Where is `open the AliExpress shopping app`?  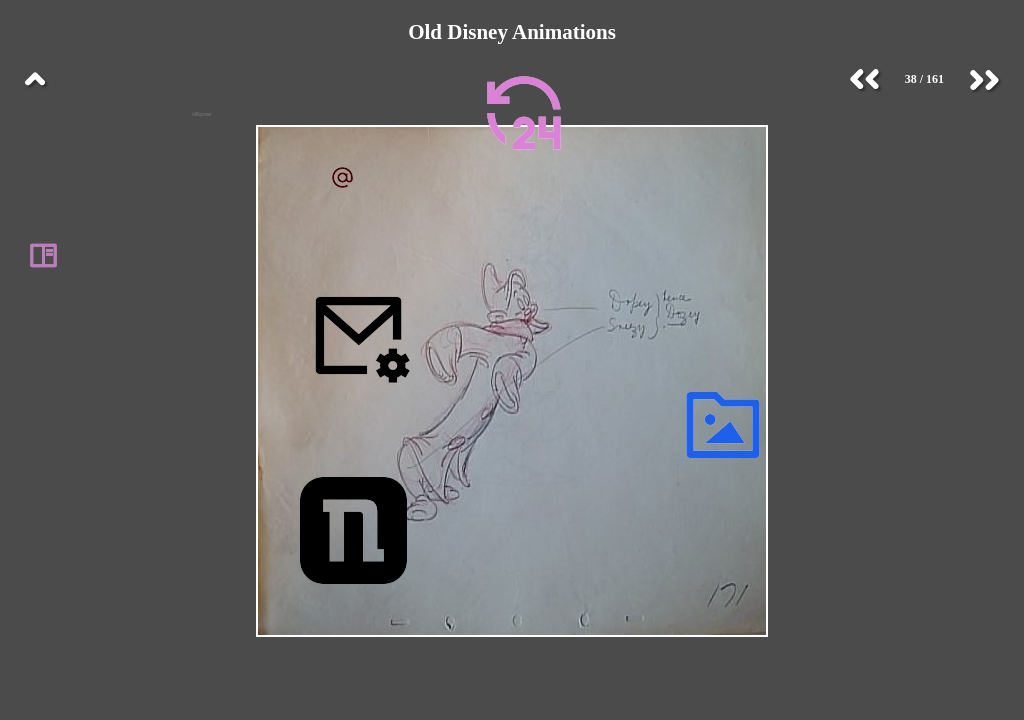
open the AliExpress shopping app is located at coordinates (201, 114).